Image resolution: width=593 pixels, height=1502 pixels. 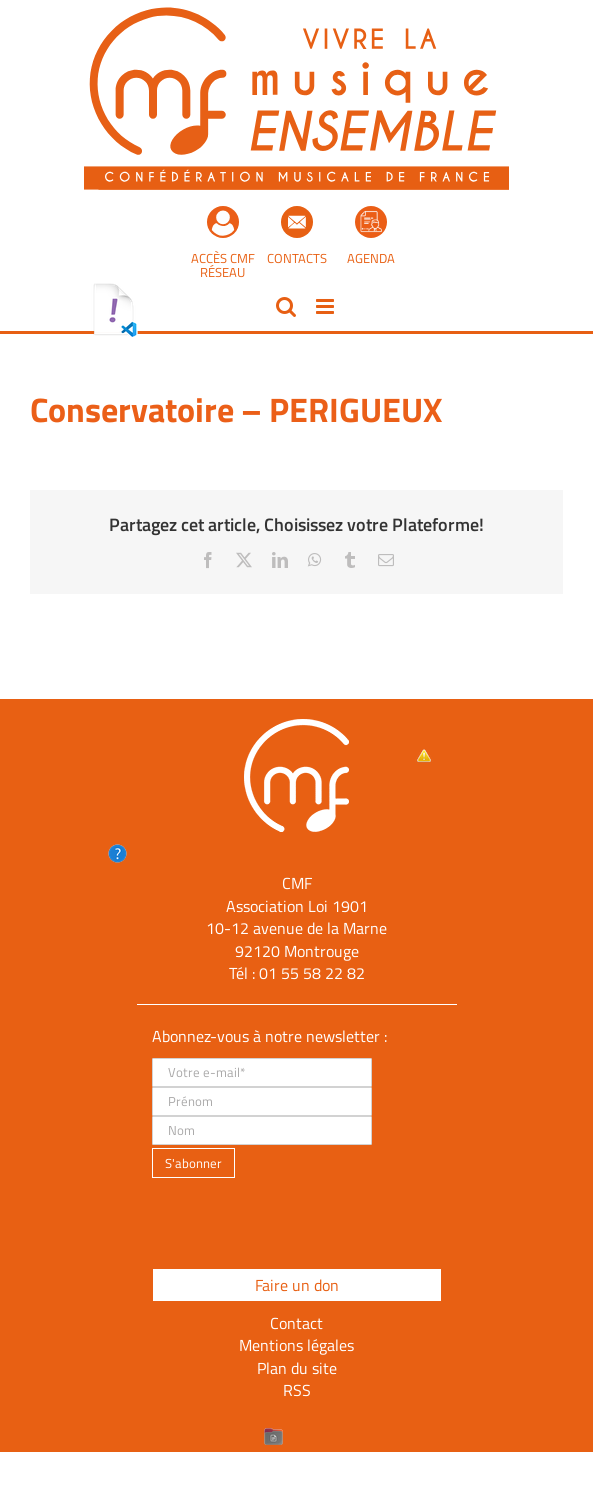 I want to click on indicates a warning or caution state, so click(x=414, y=767).